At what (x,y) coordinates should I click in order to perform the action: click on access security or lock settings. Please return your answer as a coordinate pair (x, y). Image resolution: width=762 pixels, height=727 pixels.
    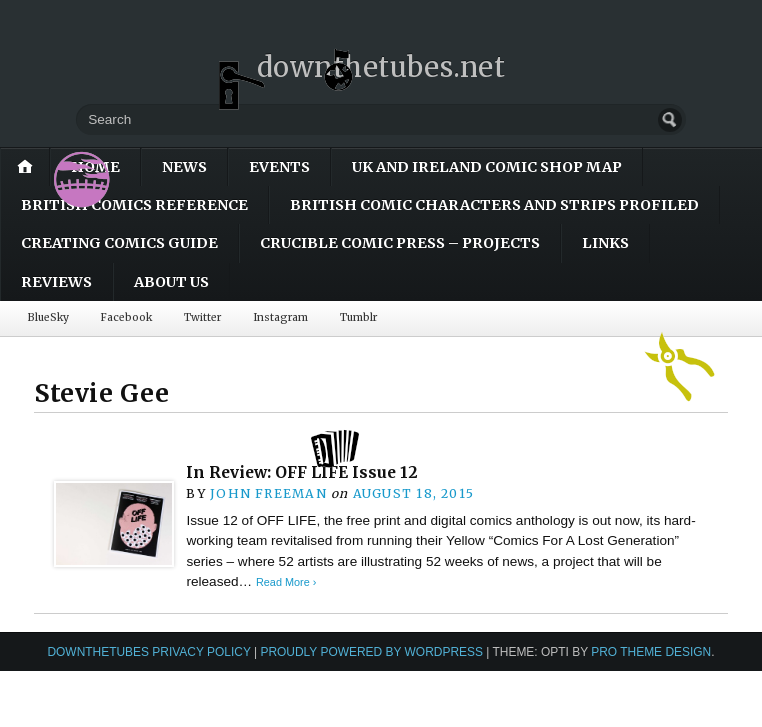
    Looking at the image, I should click on (239, 85).